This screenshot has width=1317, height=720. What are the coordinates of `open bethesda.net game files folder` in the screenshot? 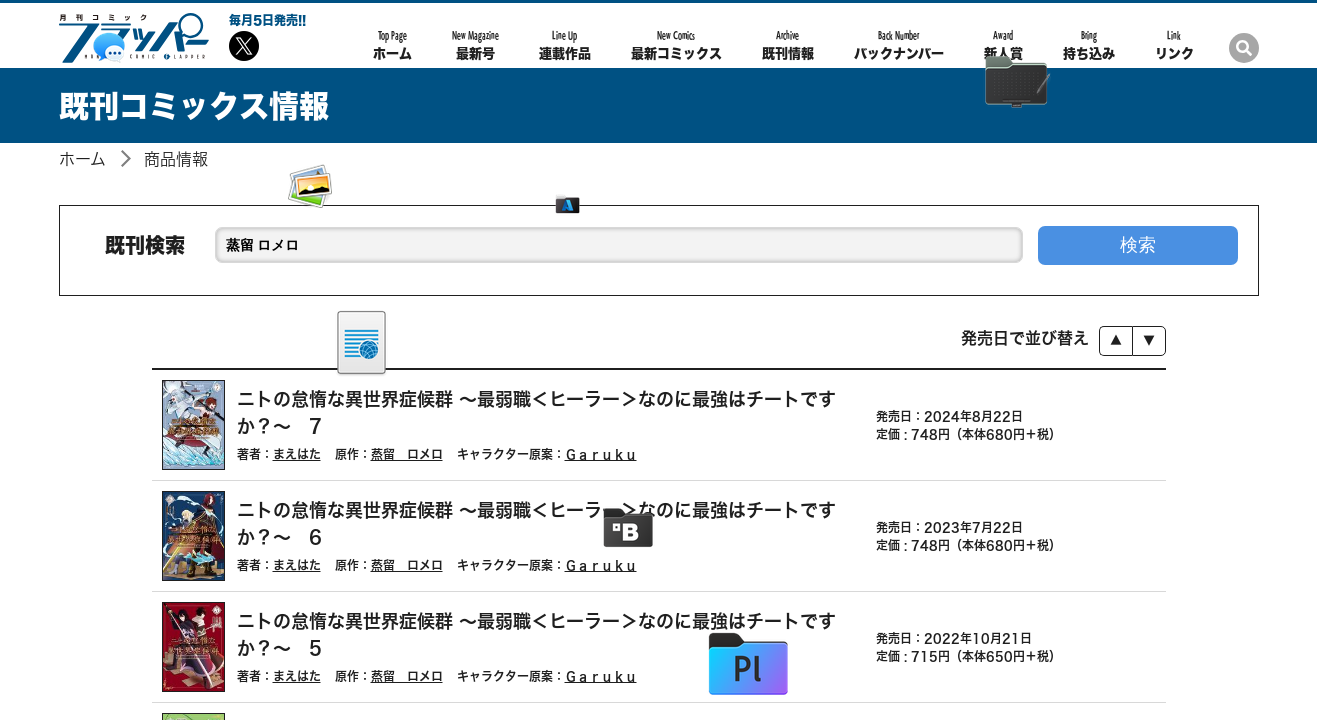 It's located at (628, 529).